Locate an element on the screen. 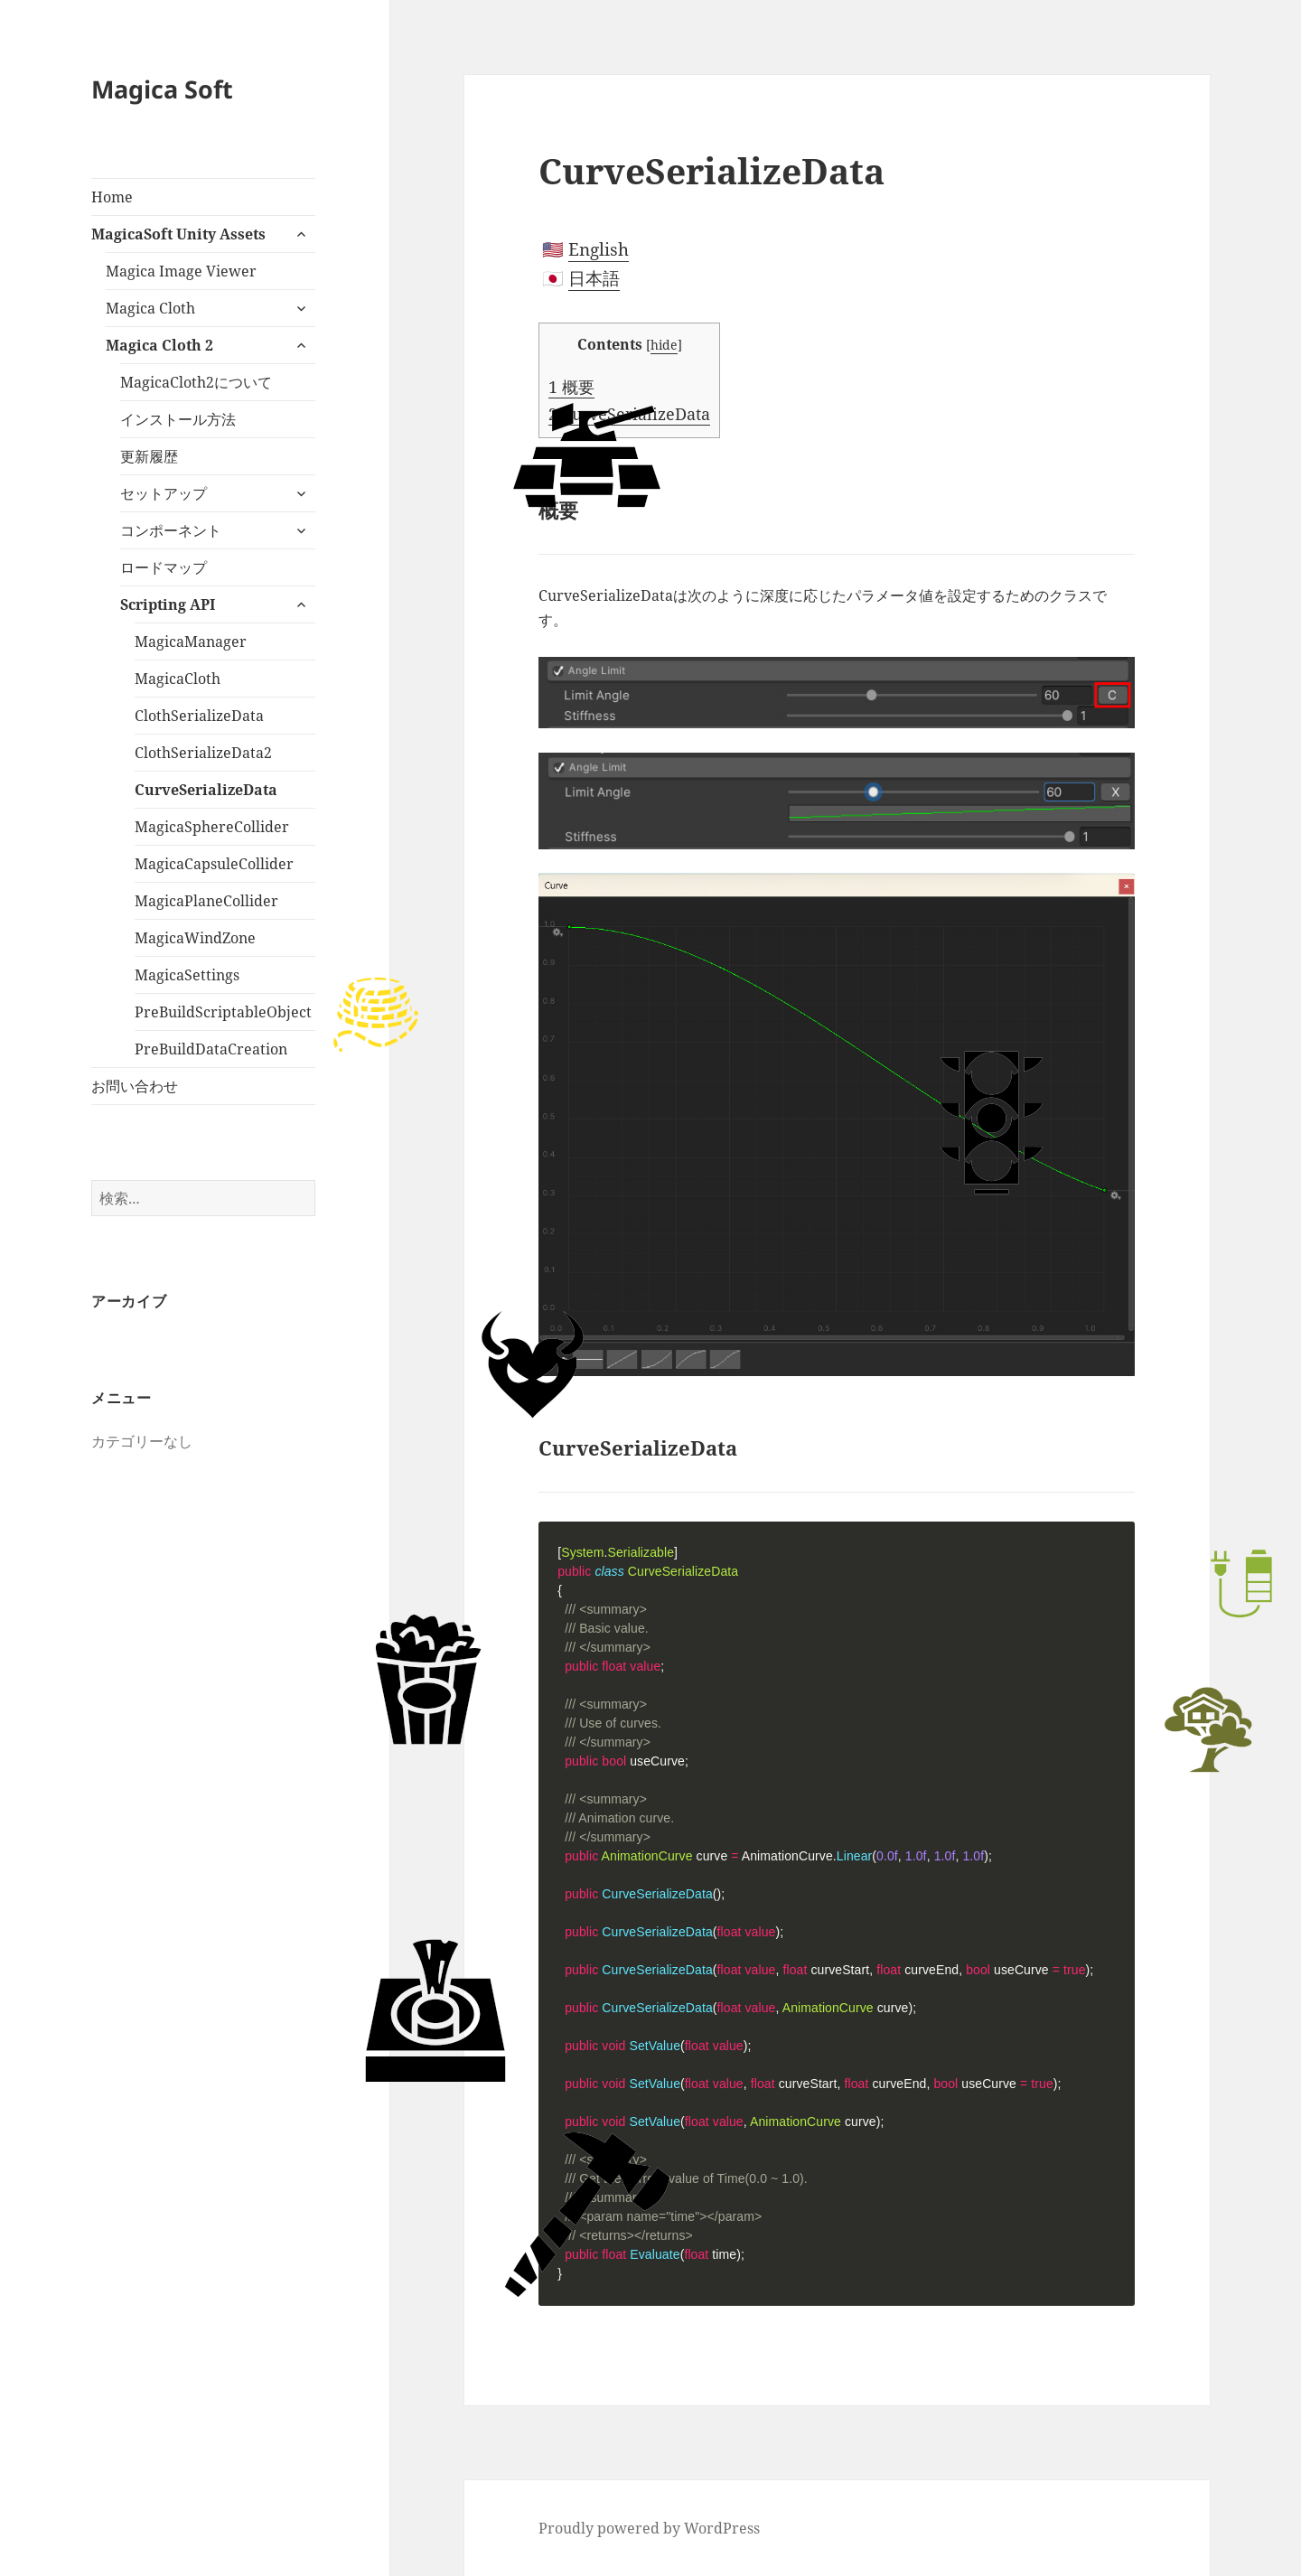 This screenshot has height=2576, width=1301. access treehouse or hideout feature is located at coordinates (1209, 1728).